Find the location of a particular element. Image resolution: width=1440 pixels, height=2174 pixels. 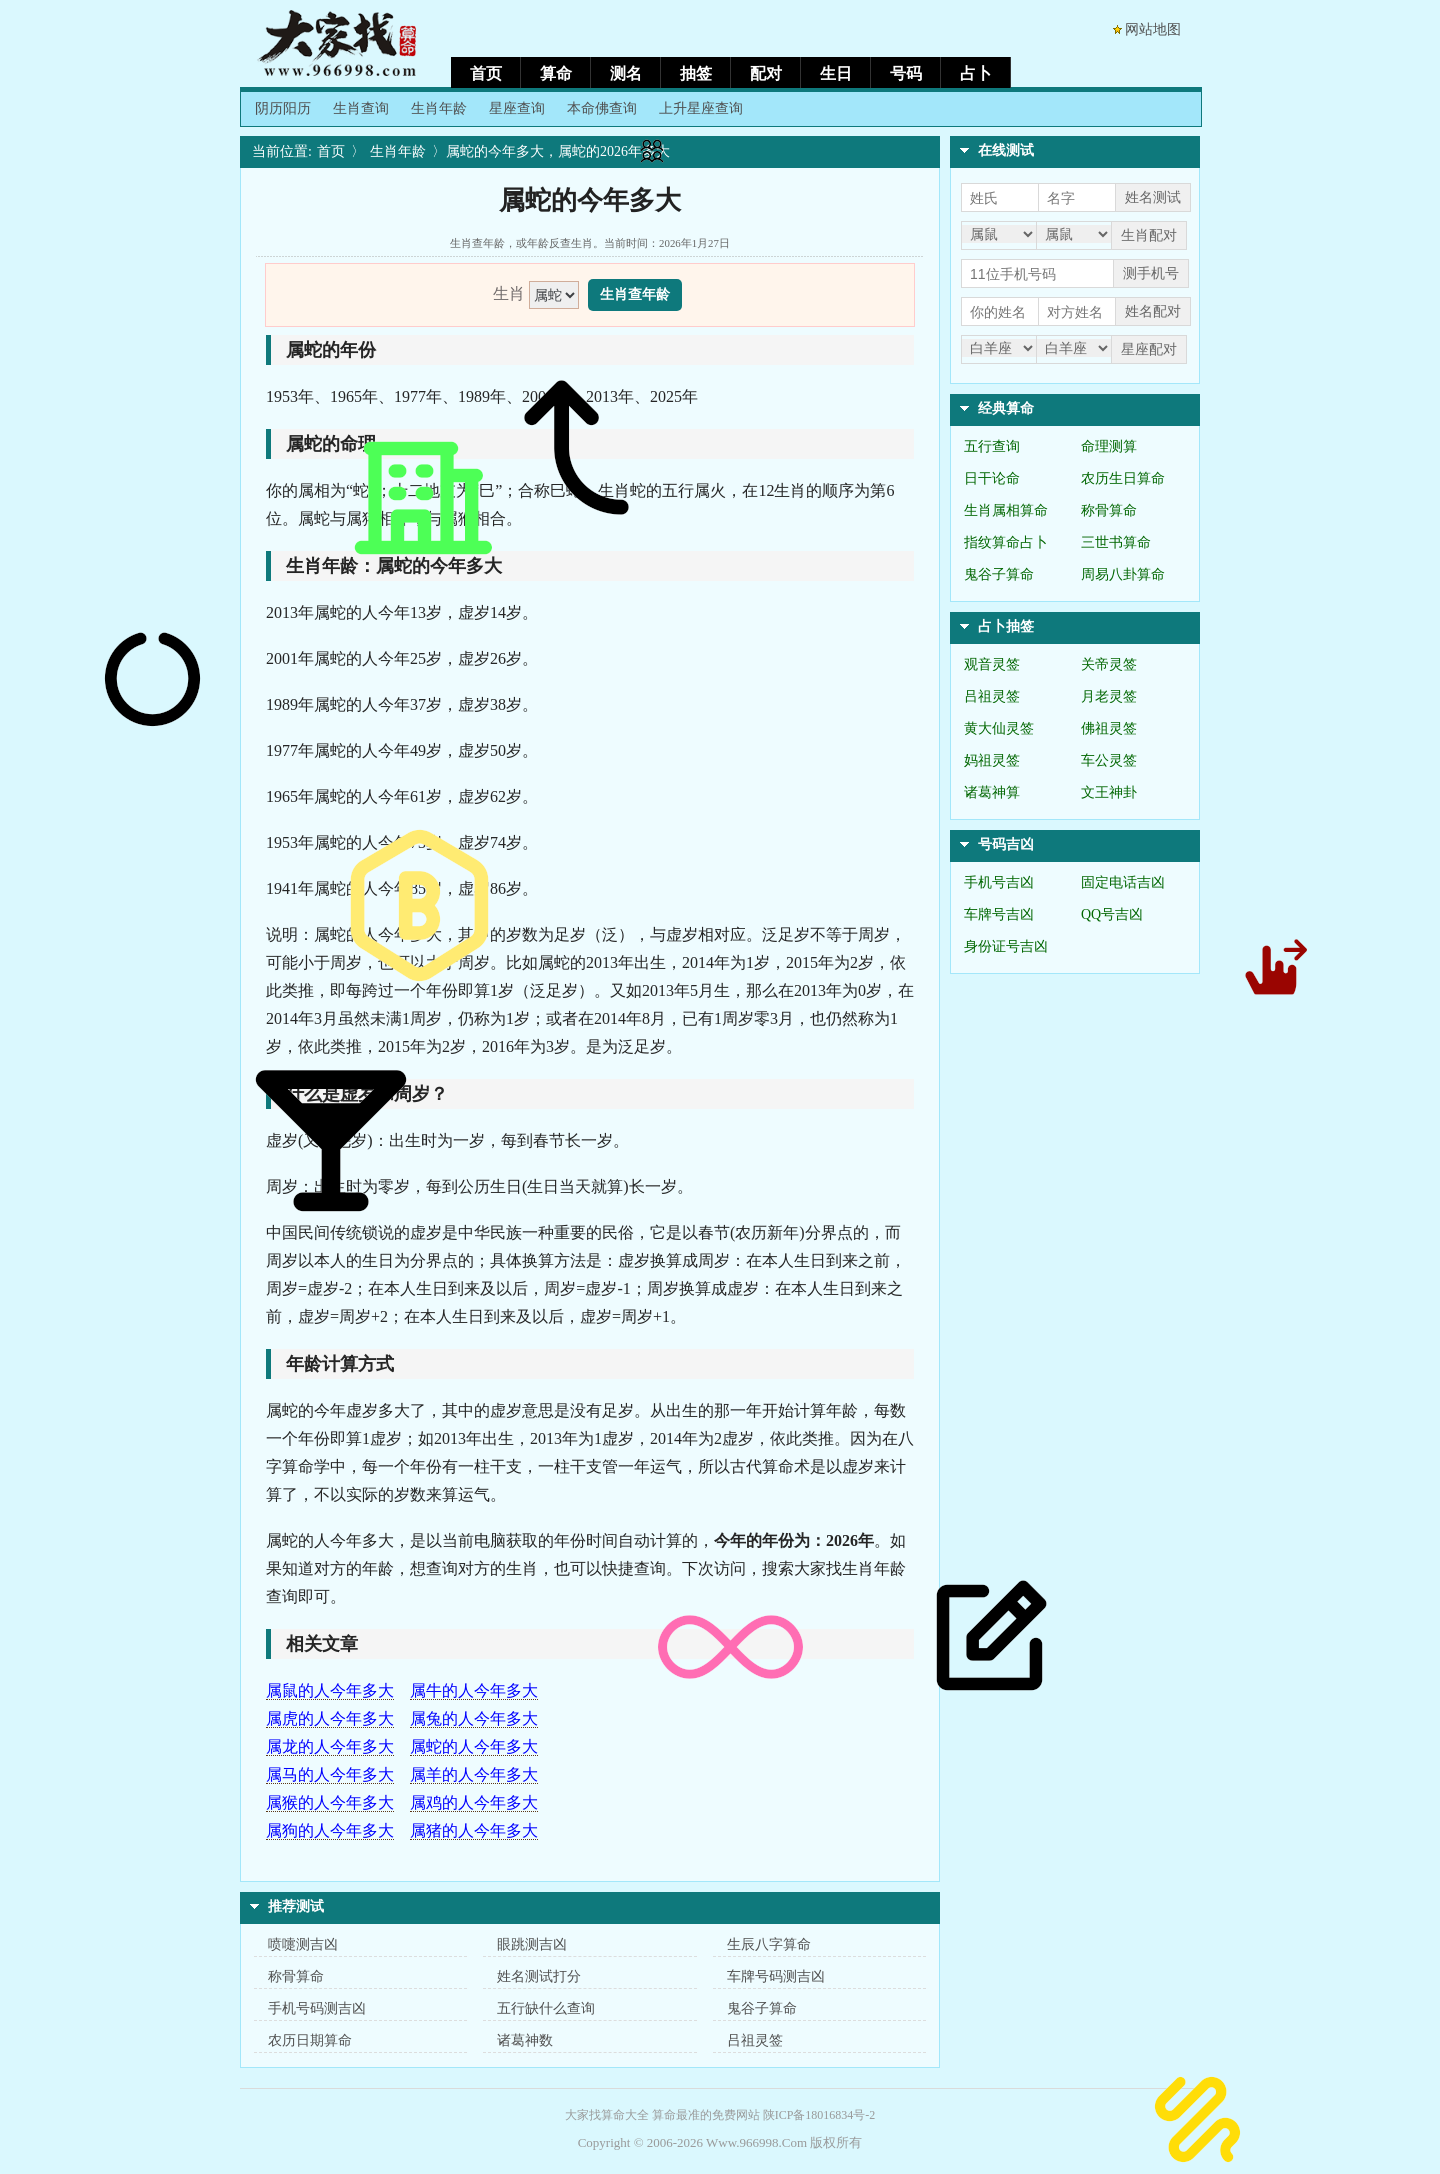

view bar or cocktail menu is located at coordinates (331, 1136).